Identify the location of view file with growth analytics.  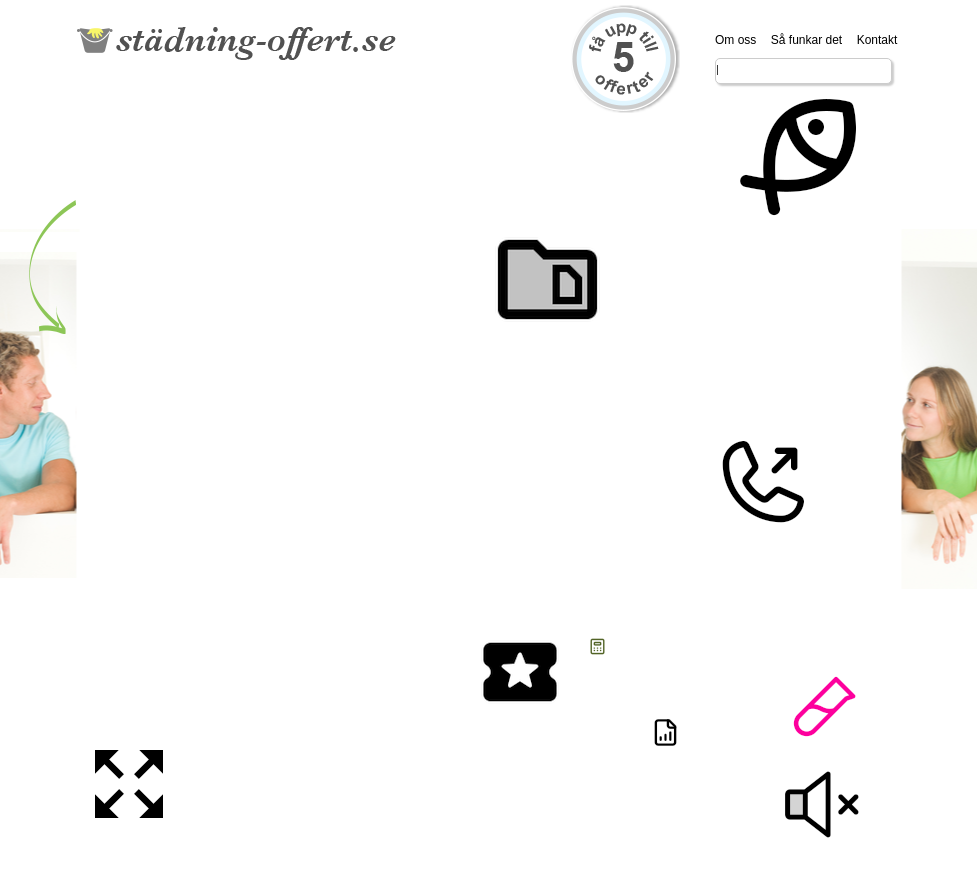
(665, 732).